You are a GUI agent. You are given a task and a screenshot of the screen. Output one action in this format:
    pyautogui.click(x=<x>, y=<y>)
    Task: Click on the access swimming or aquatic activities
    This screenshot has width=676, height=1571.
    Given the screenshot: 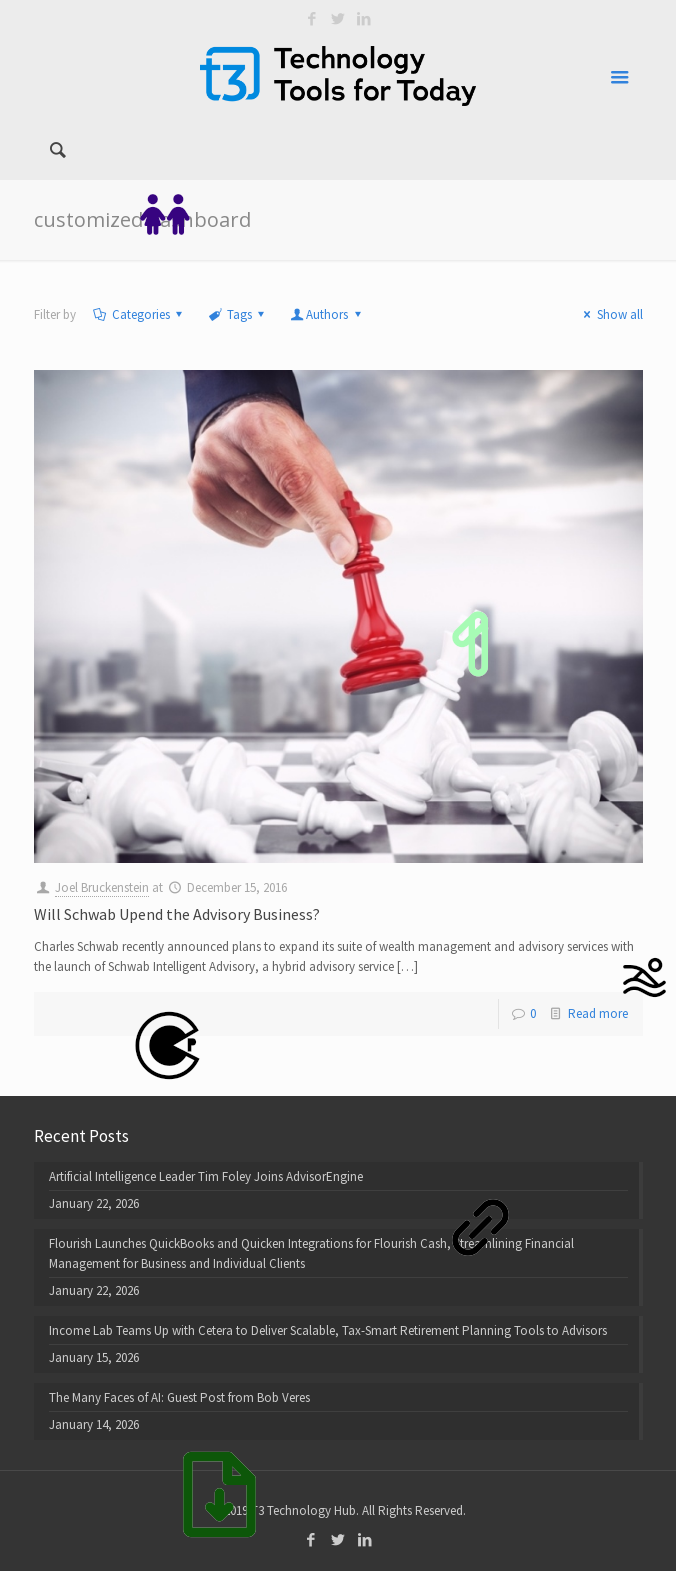 What is the action you would take?
    pyautogui.click(x=644, y=977)
    